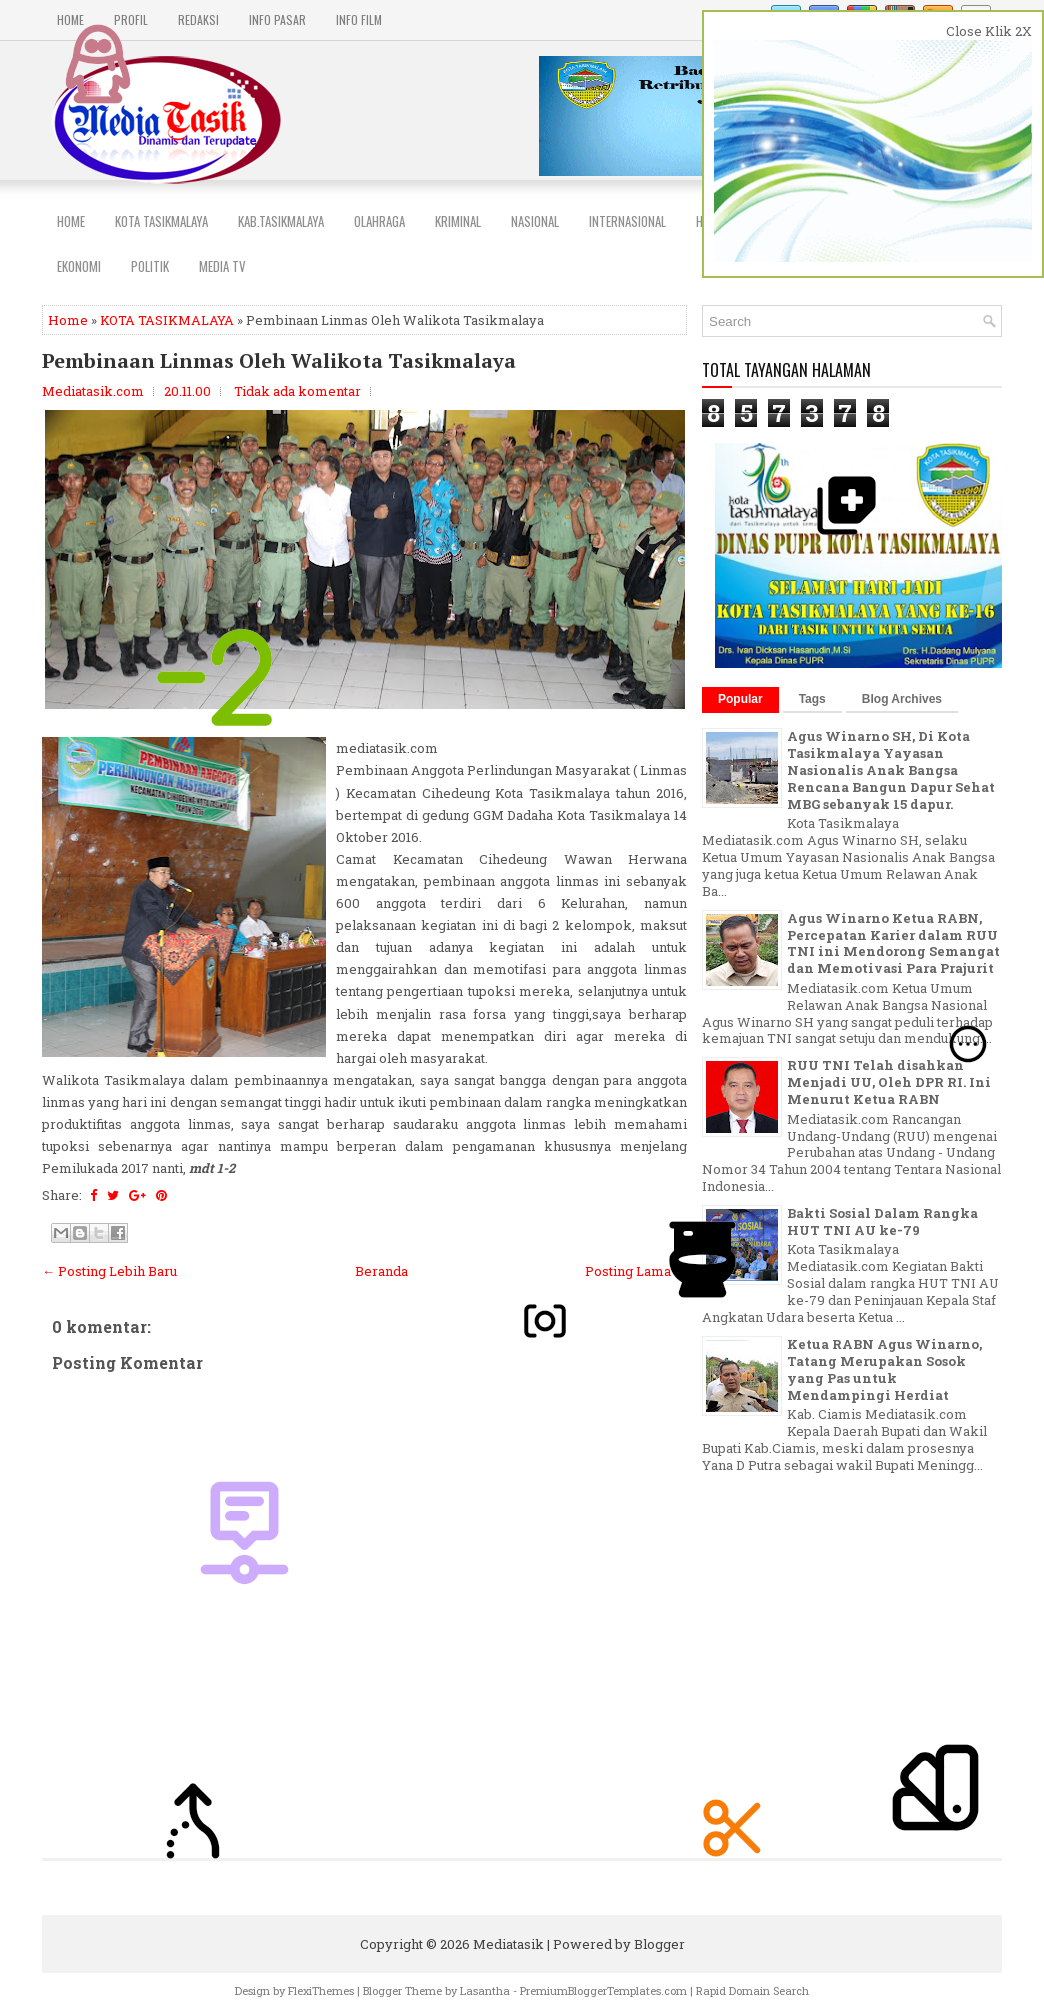  What do you see at coordinates (545, 1321) in the screenshot?
I see `access camera or photo capture settings` at bounding box center [545, 1321].